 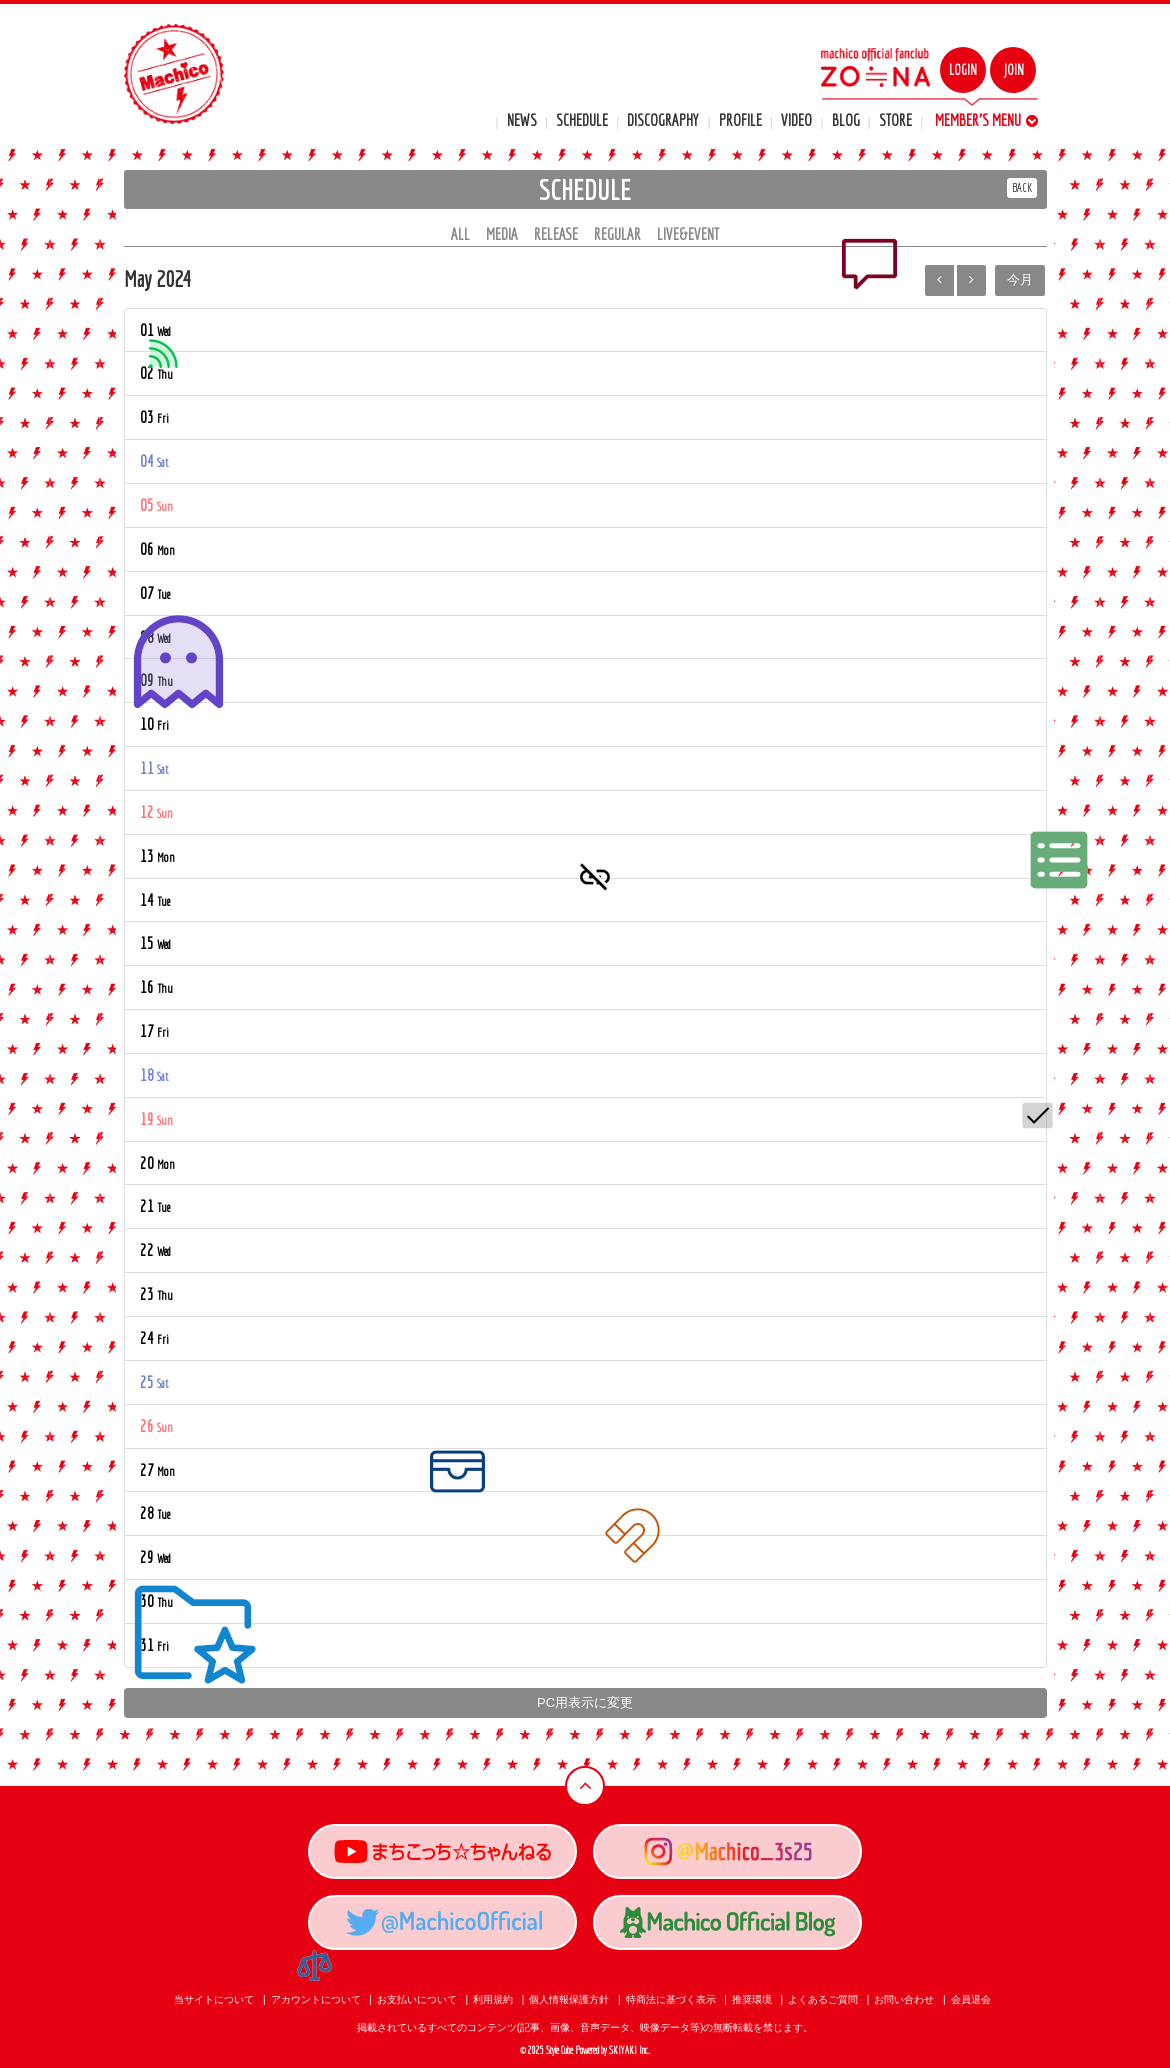 What do you see at coordinates (457, 1471) in the screenshot?
I see `access your wallet or payment cards` at bounding box center [457, 1471].